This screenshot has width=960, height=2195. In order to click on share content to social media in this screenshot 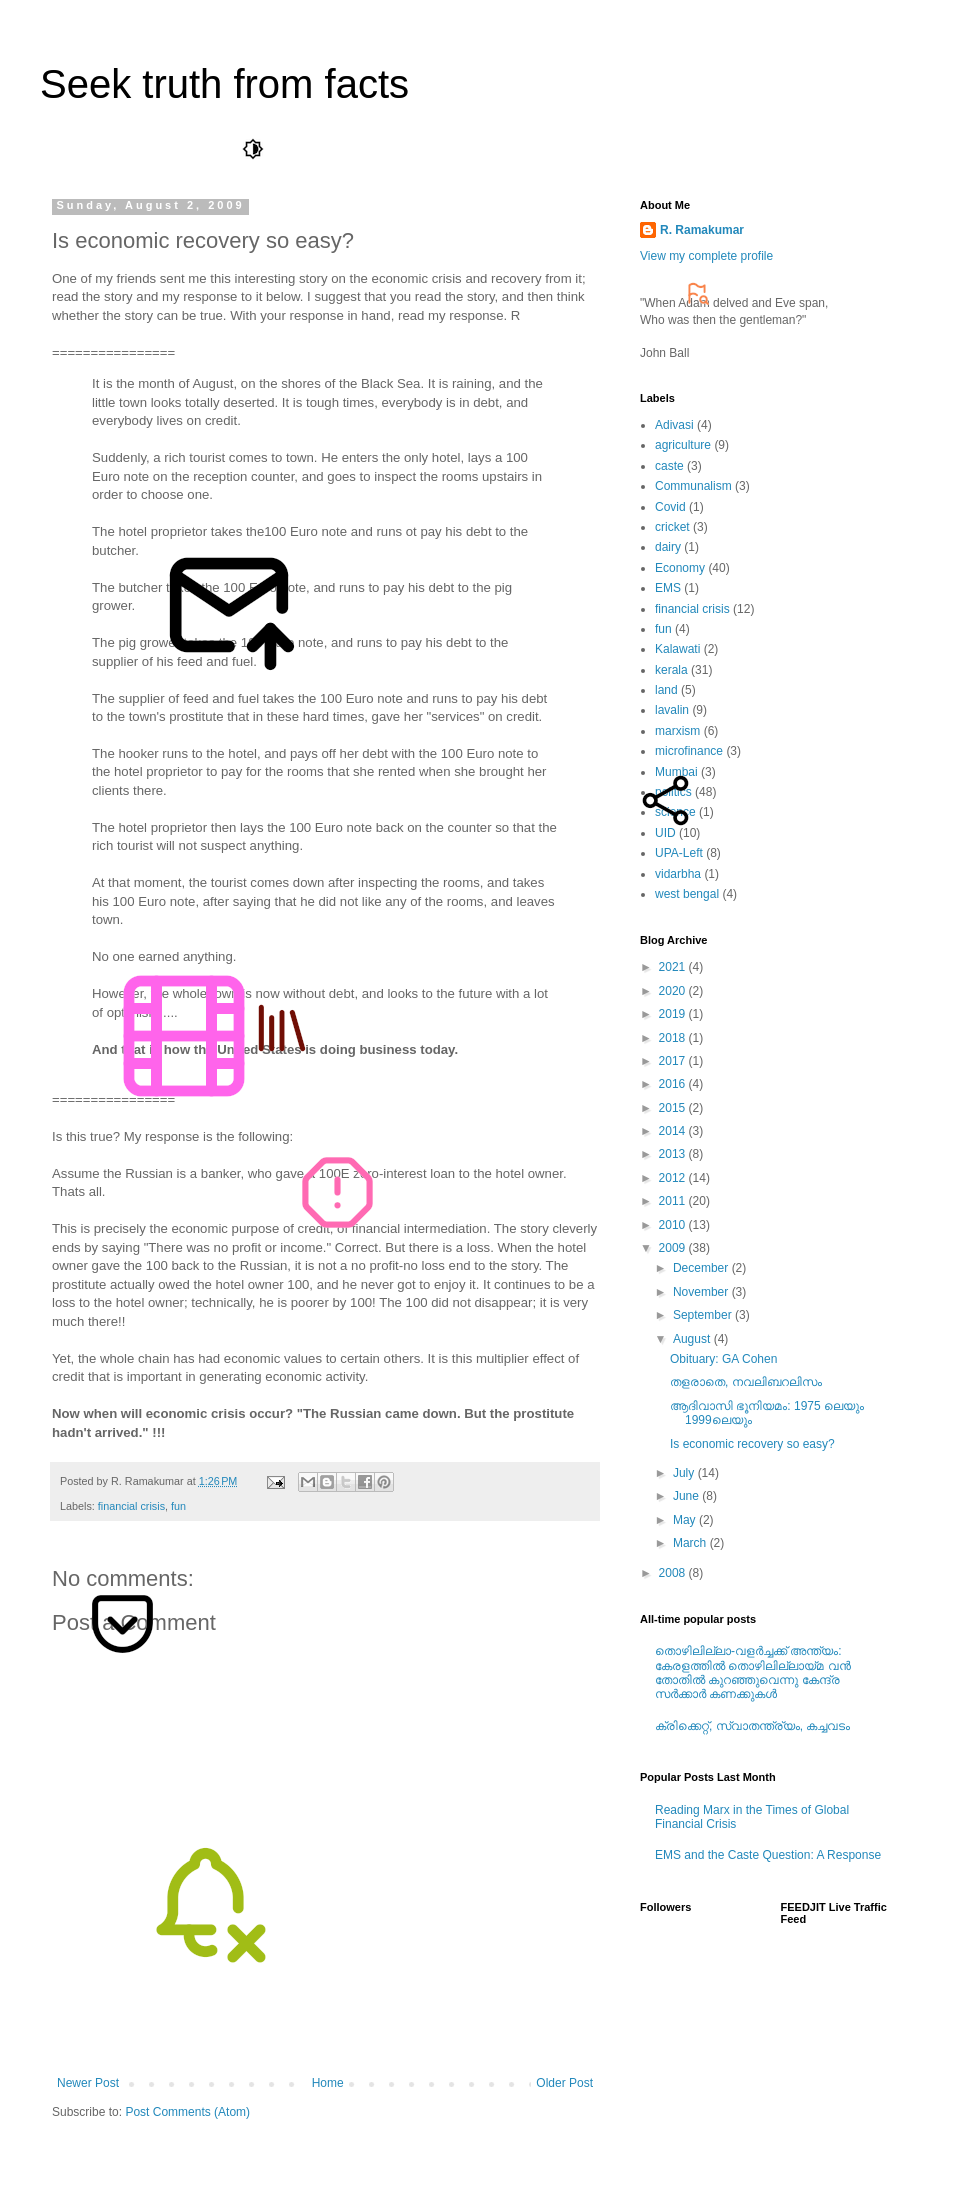, I will do `click(665, 800)`.